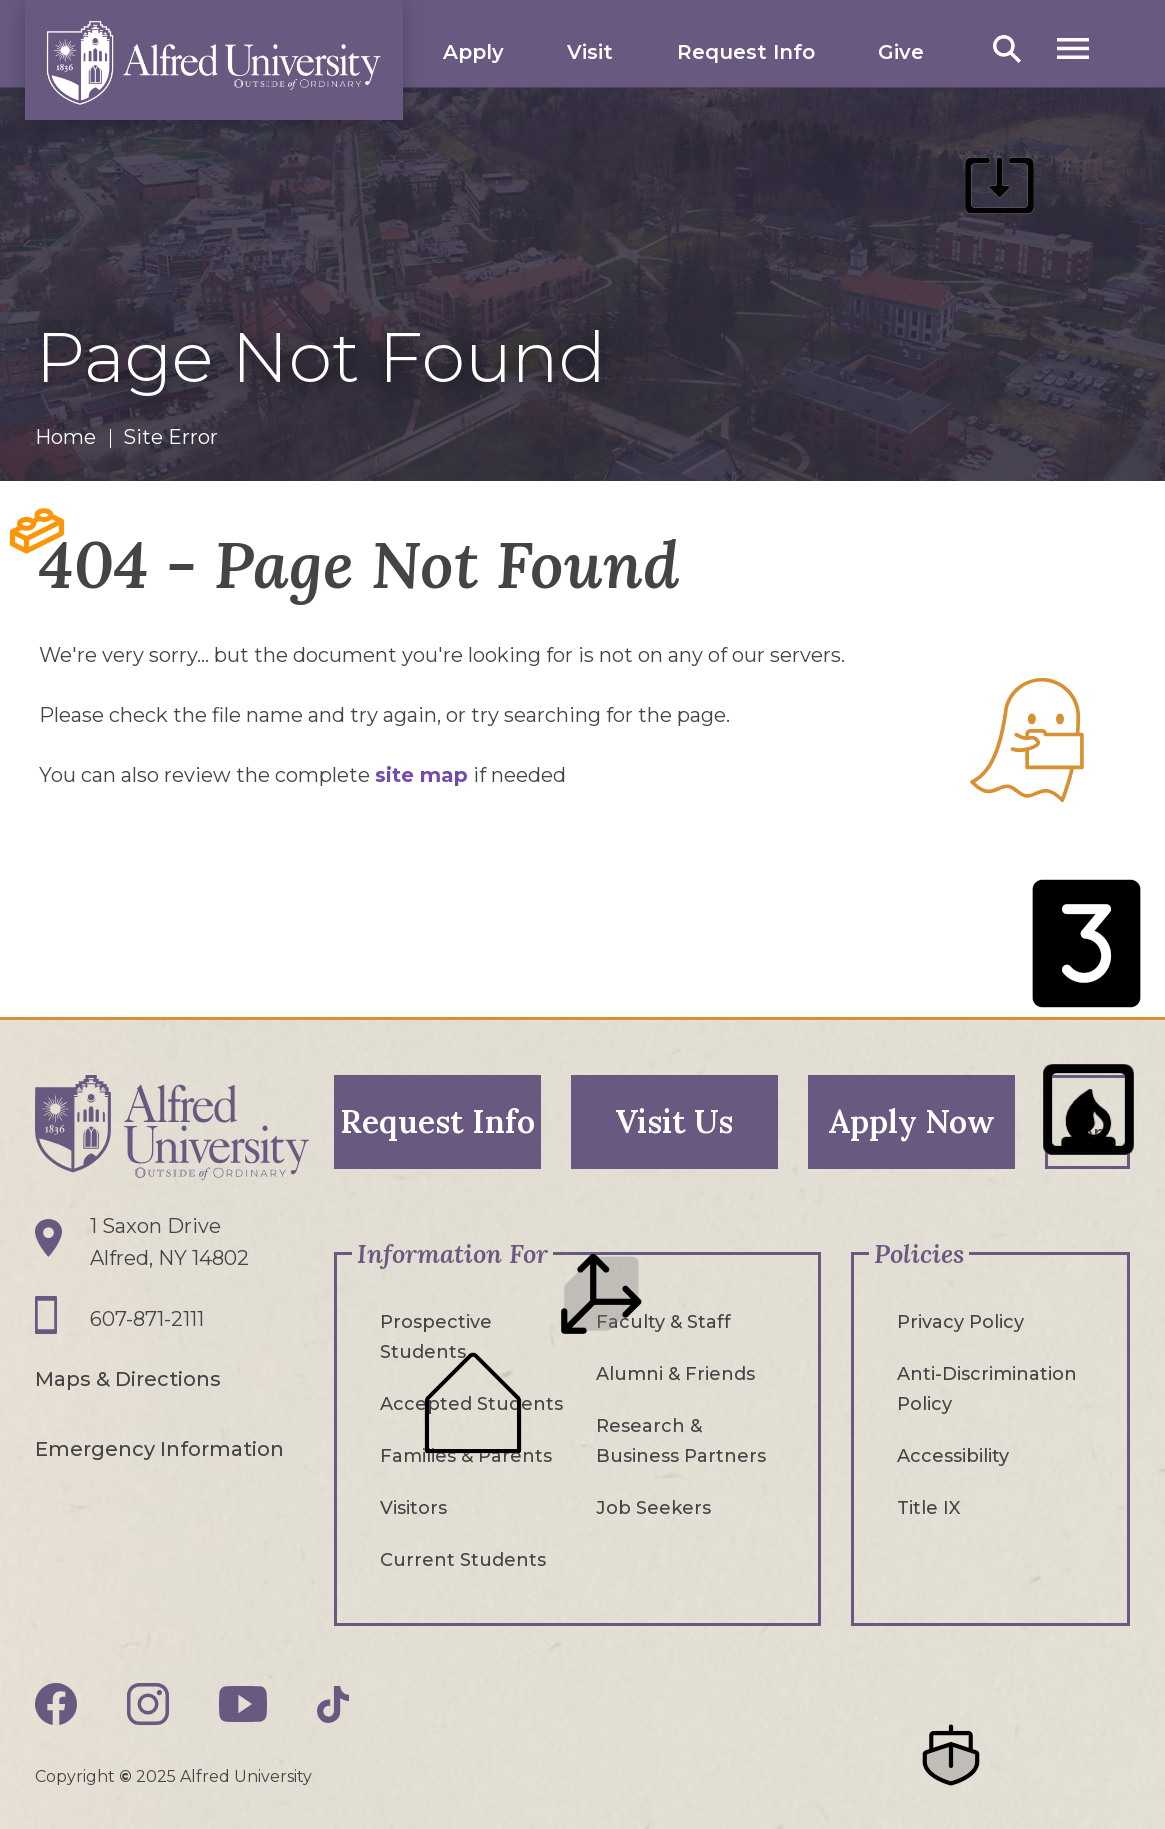 This screenshot has width=1165, height=1829. I want to click on indicates step three in a multi-step process, so click(1086, 943).